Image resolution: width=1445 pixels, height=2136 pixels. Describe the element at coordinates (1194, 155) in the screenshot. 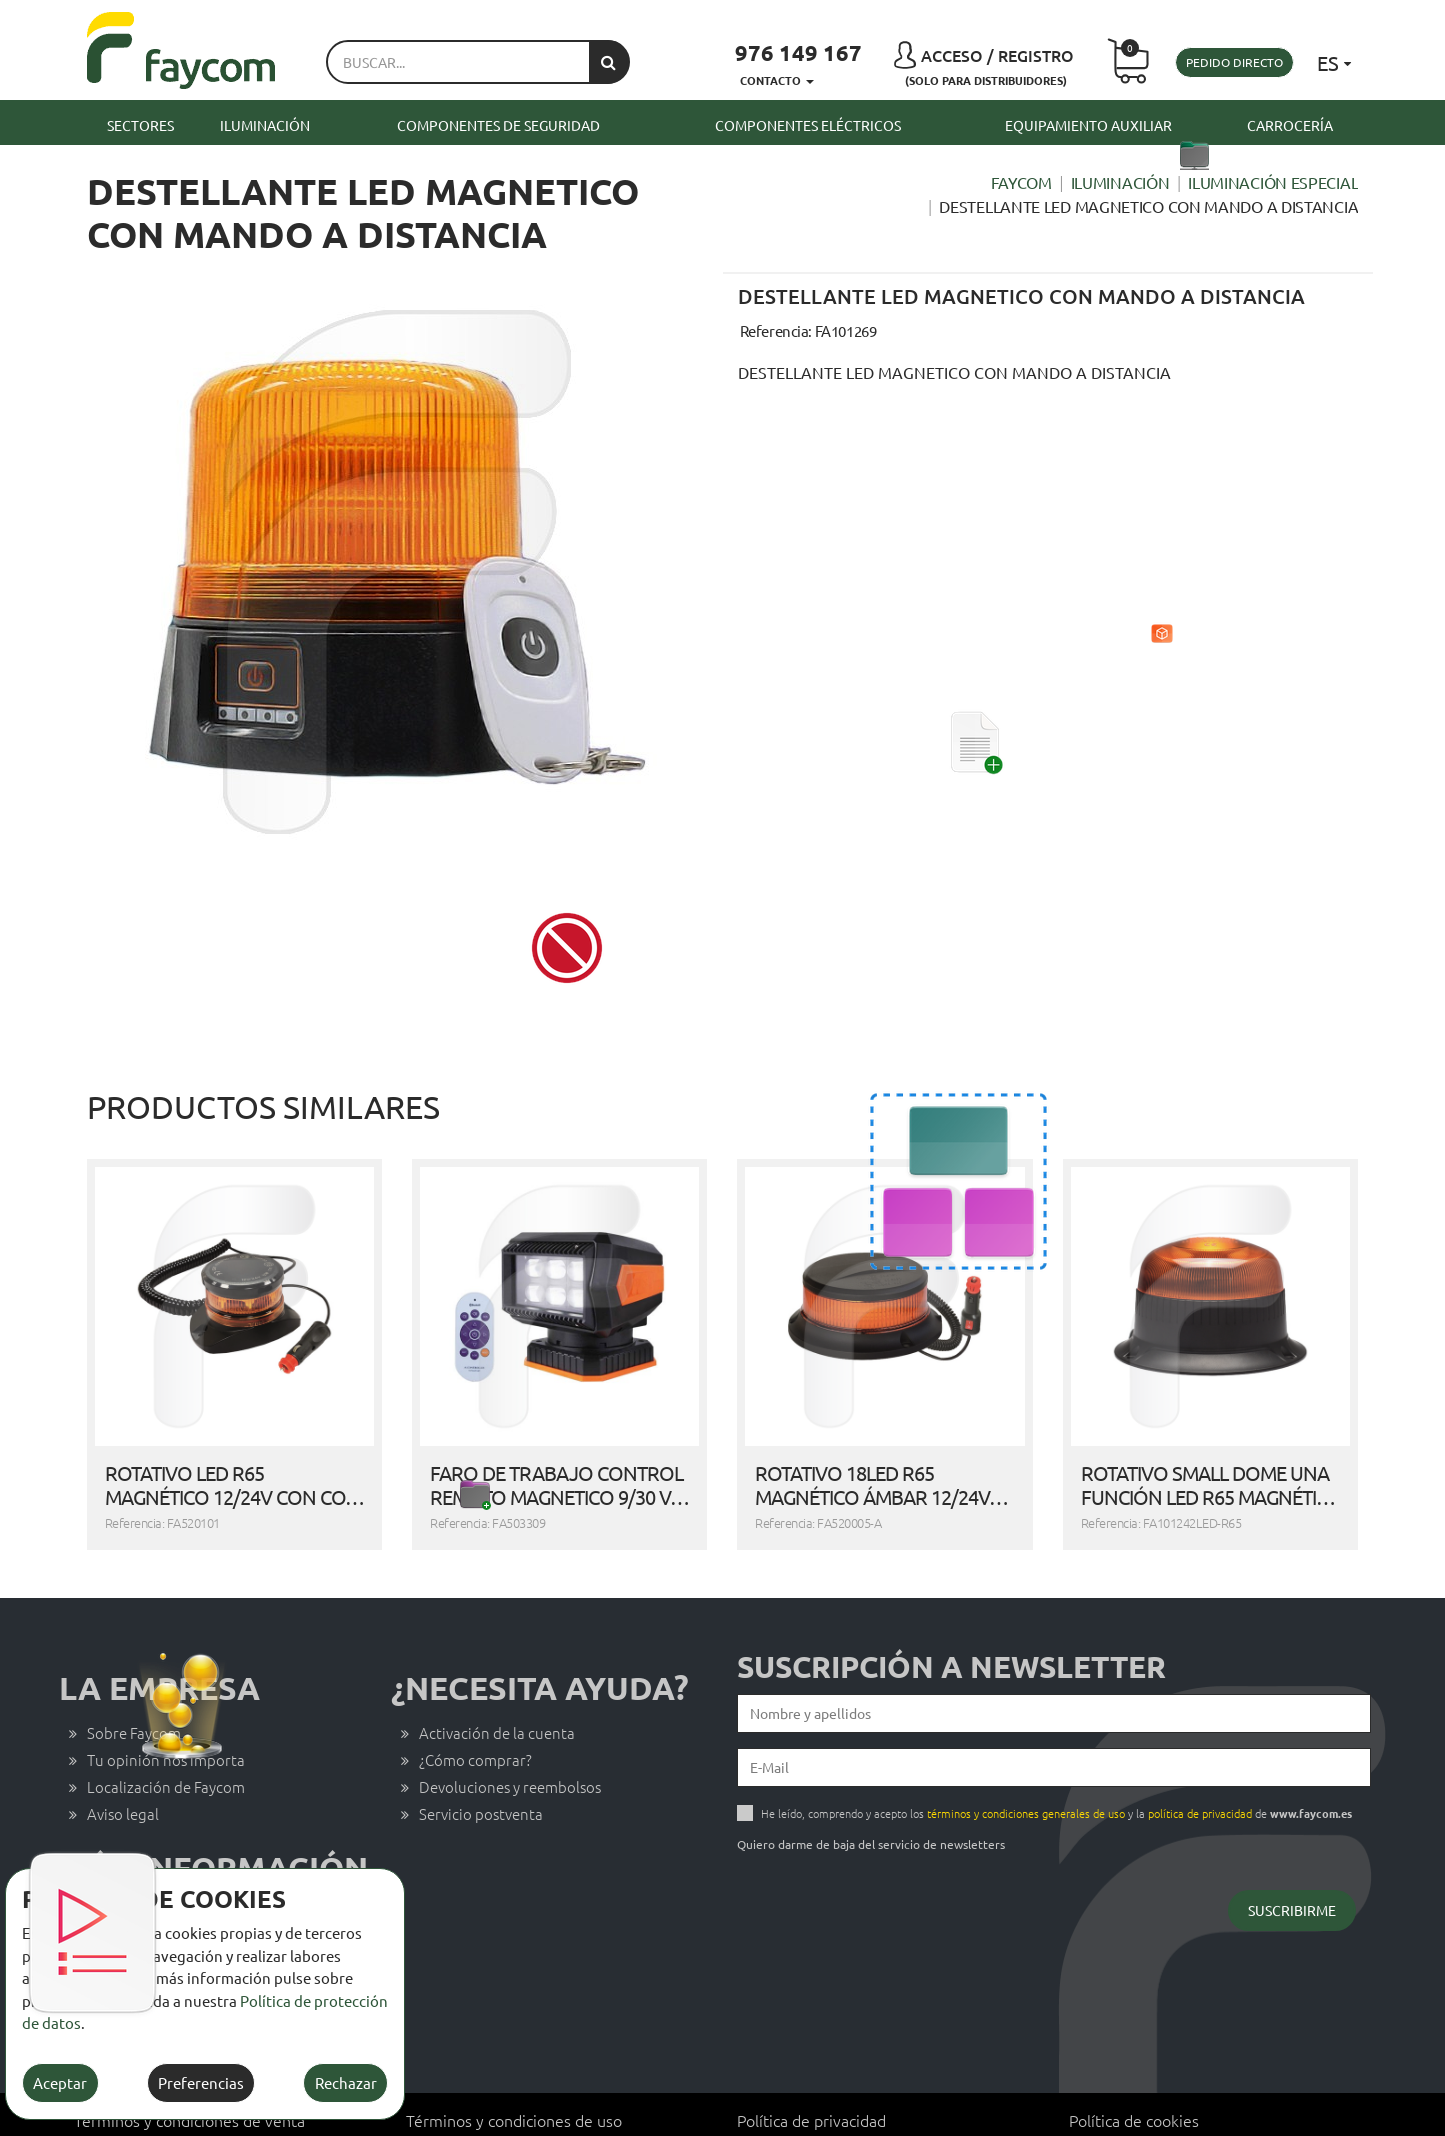

I see `access a remote or network folder` at that location.